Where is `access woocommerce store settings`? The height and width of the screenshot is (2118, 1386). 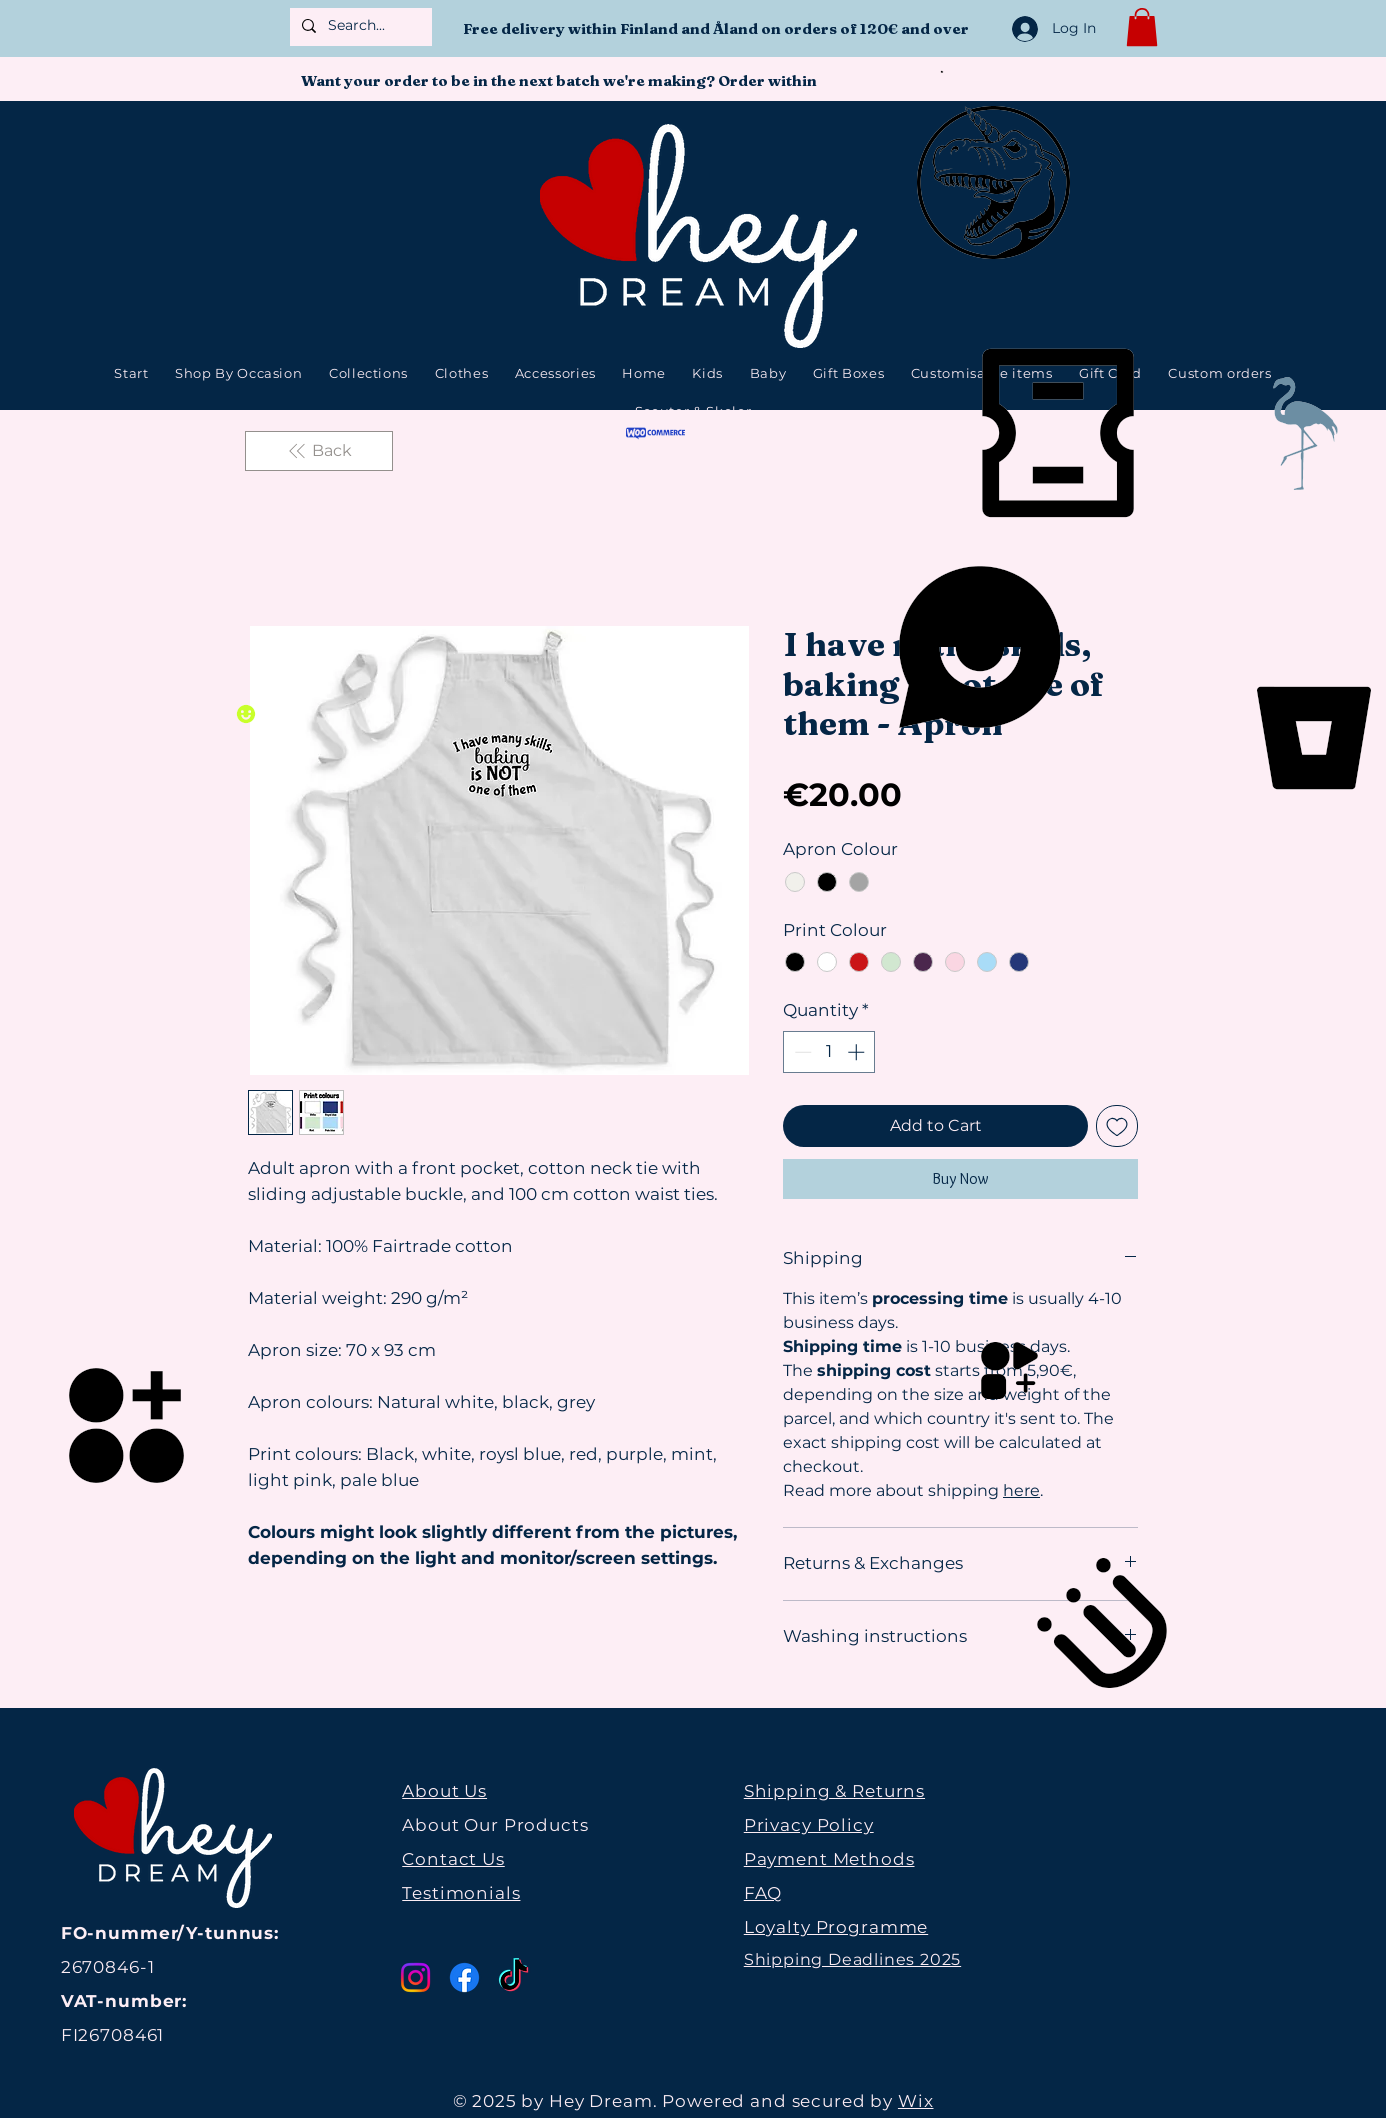
access woocommerce store settings is located at coordinates (655, 433).